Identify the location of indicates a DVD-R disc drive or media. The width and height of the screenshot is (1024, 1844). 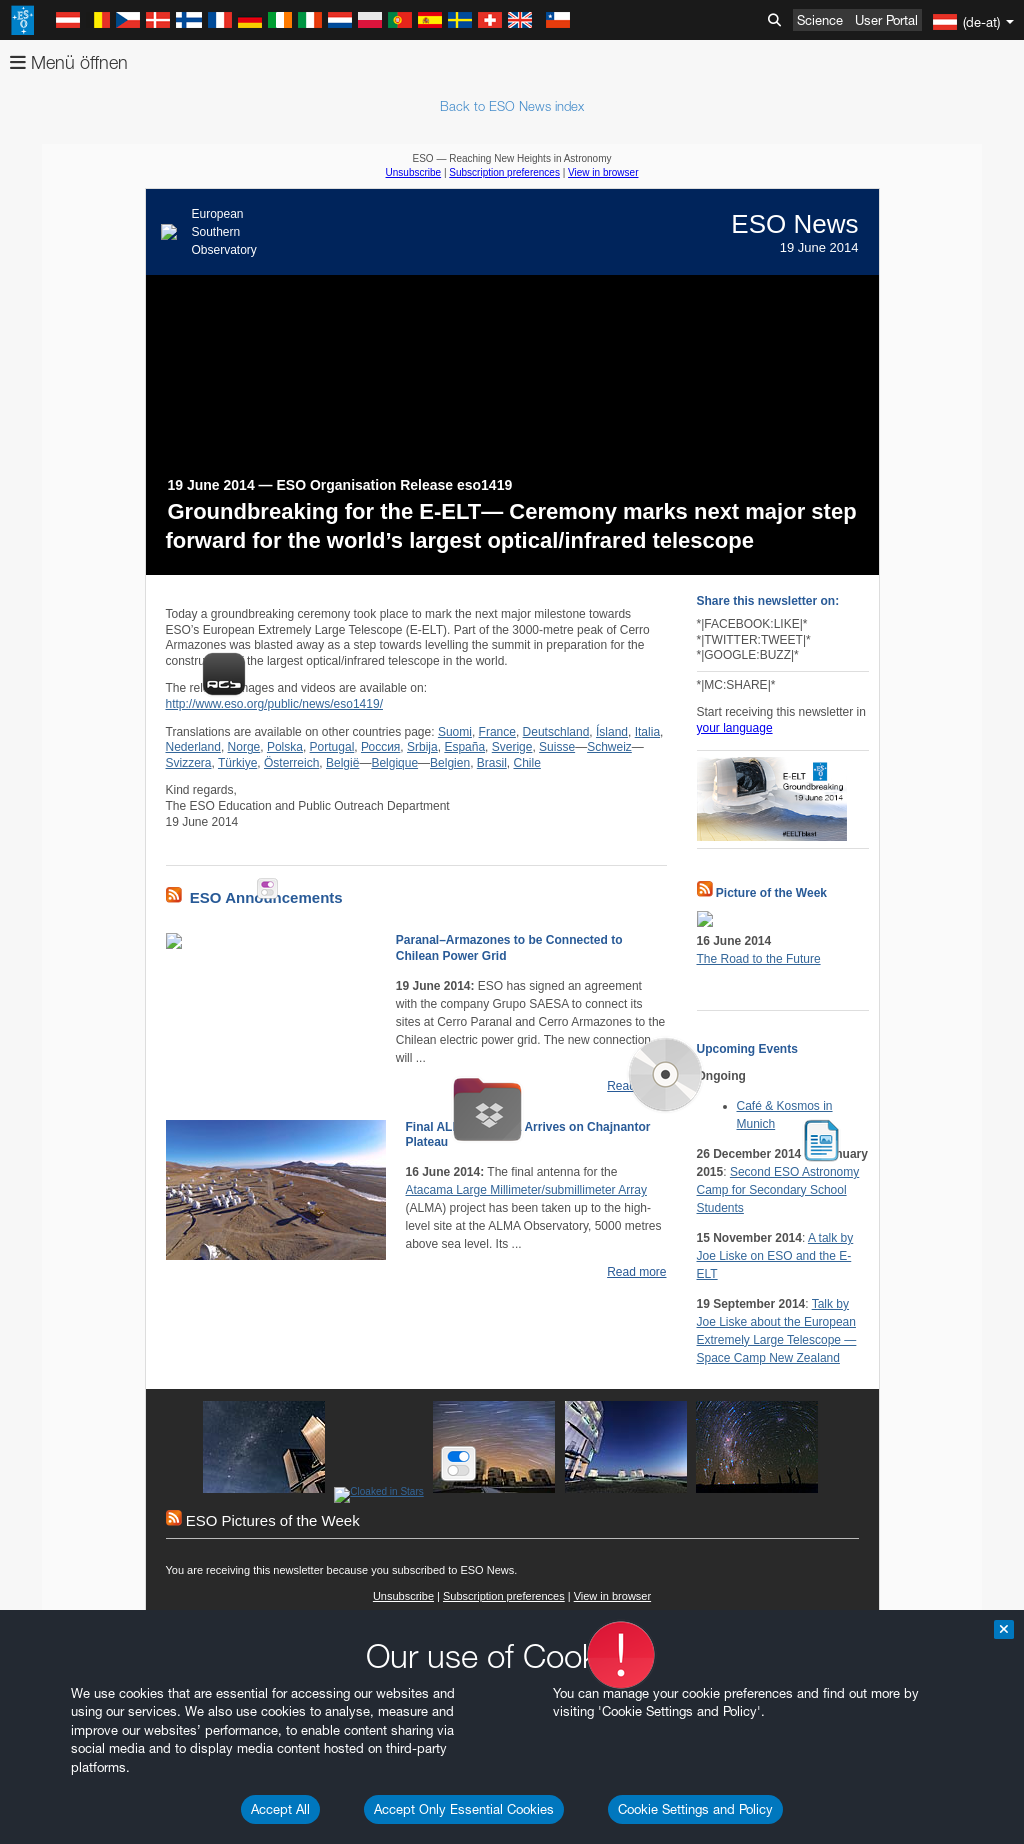
(665, 1074).